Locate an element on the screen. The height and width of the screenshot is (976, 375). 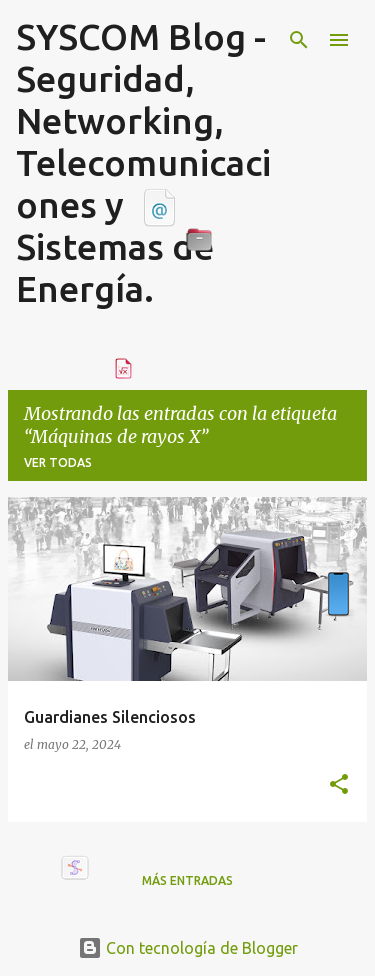
iPhone XS Max device icon is located at coordinates (338, 594).